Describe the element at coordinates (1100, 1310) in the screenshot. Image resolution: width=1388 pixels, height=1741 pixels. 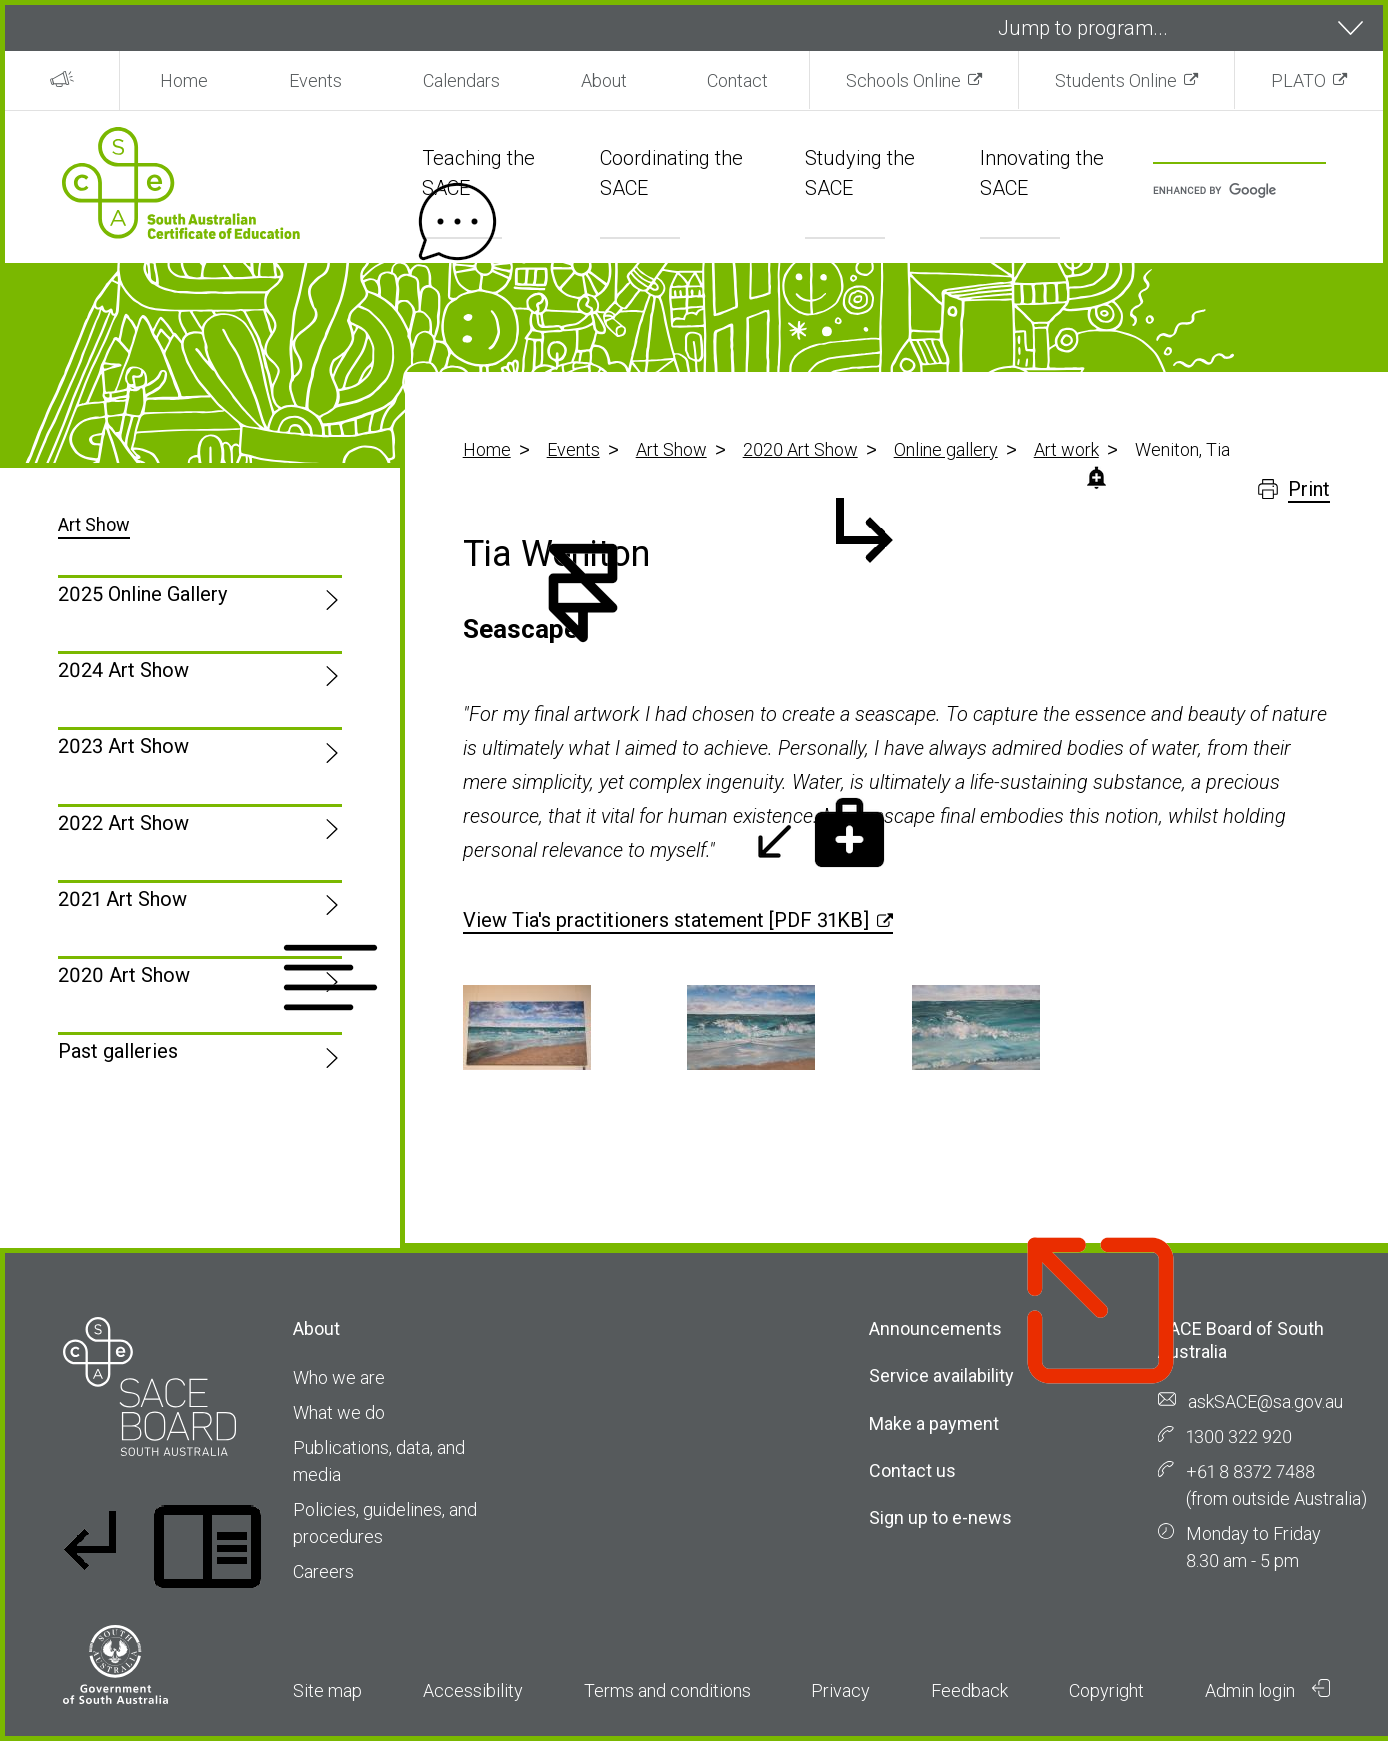
I see `open link in new window` at that location.